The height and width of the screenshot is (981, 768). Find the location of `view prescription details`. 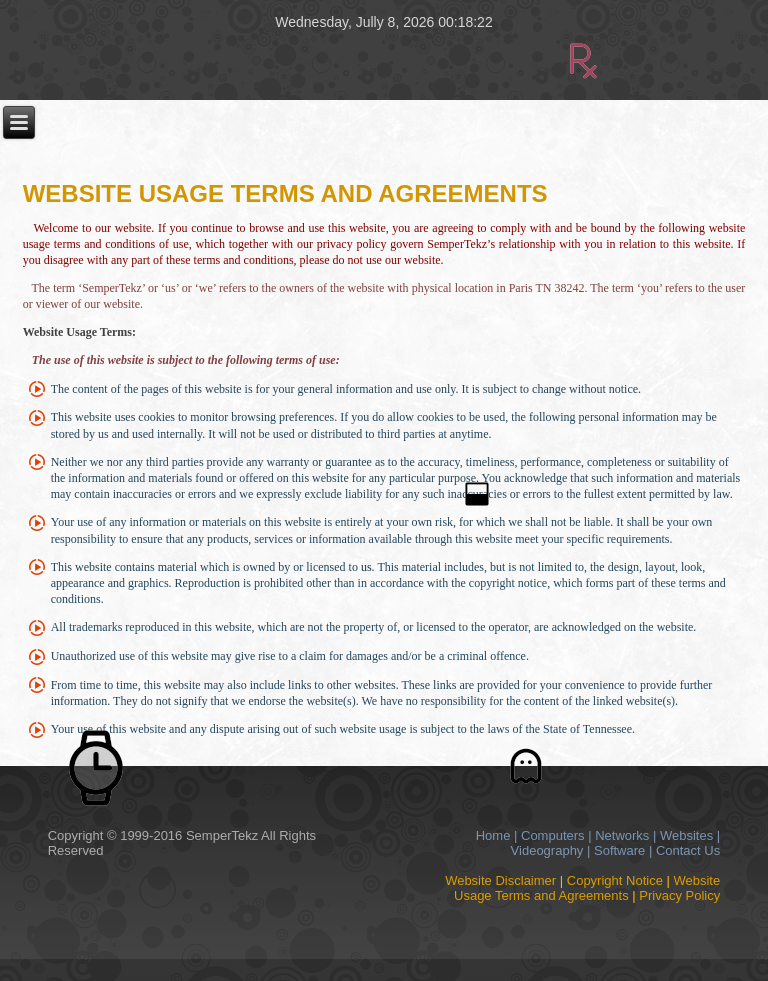

view prescription details is located at coordinates (582, 61).